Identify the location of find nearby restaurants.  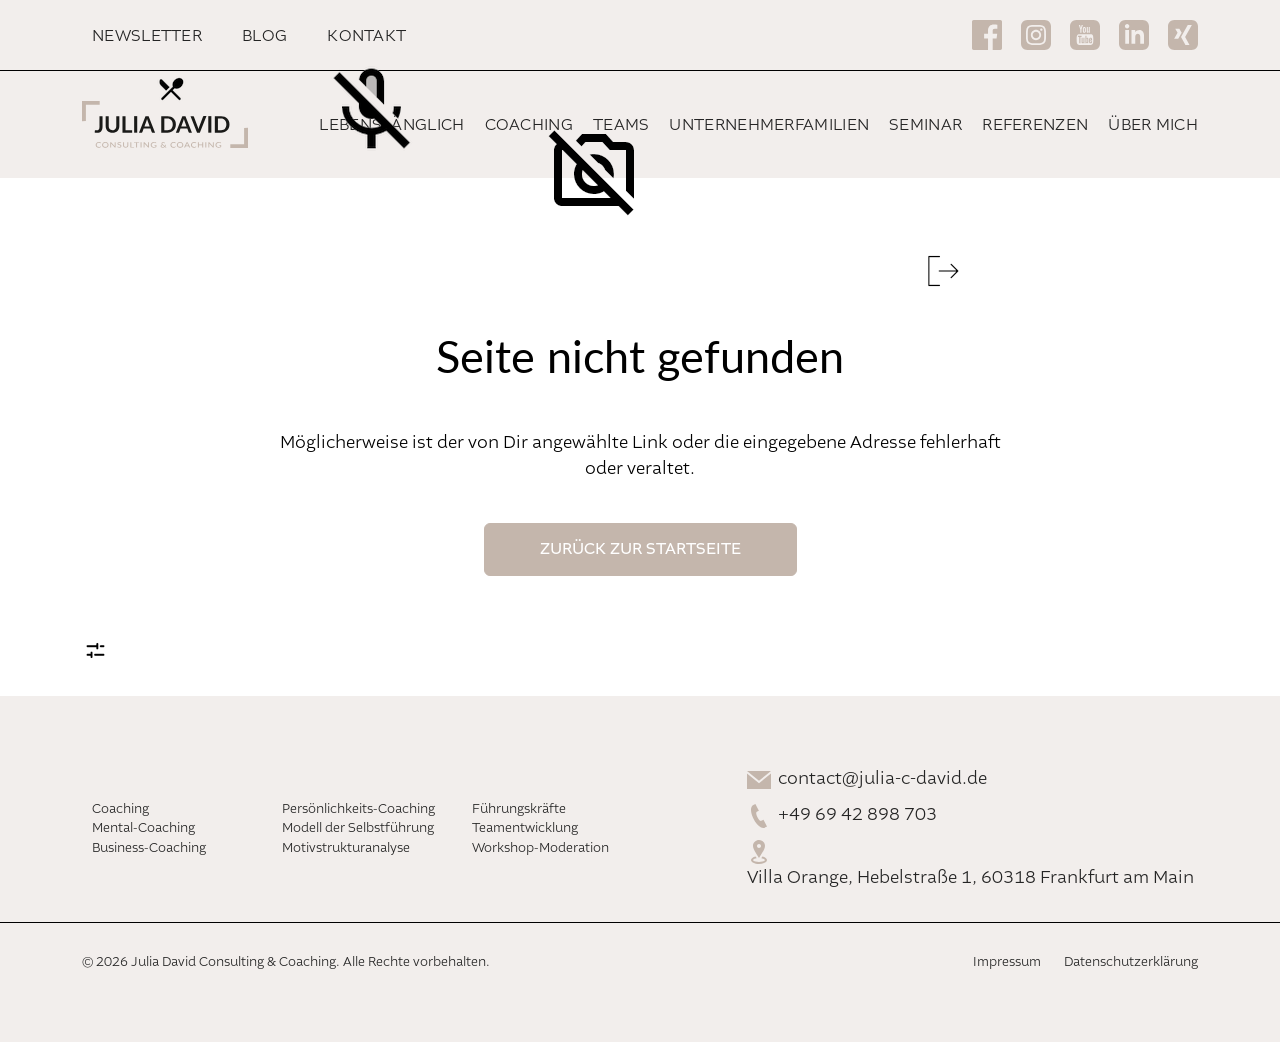
(171, 89).